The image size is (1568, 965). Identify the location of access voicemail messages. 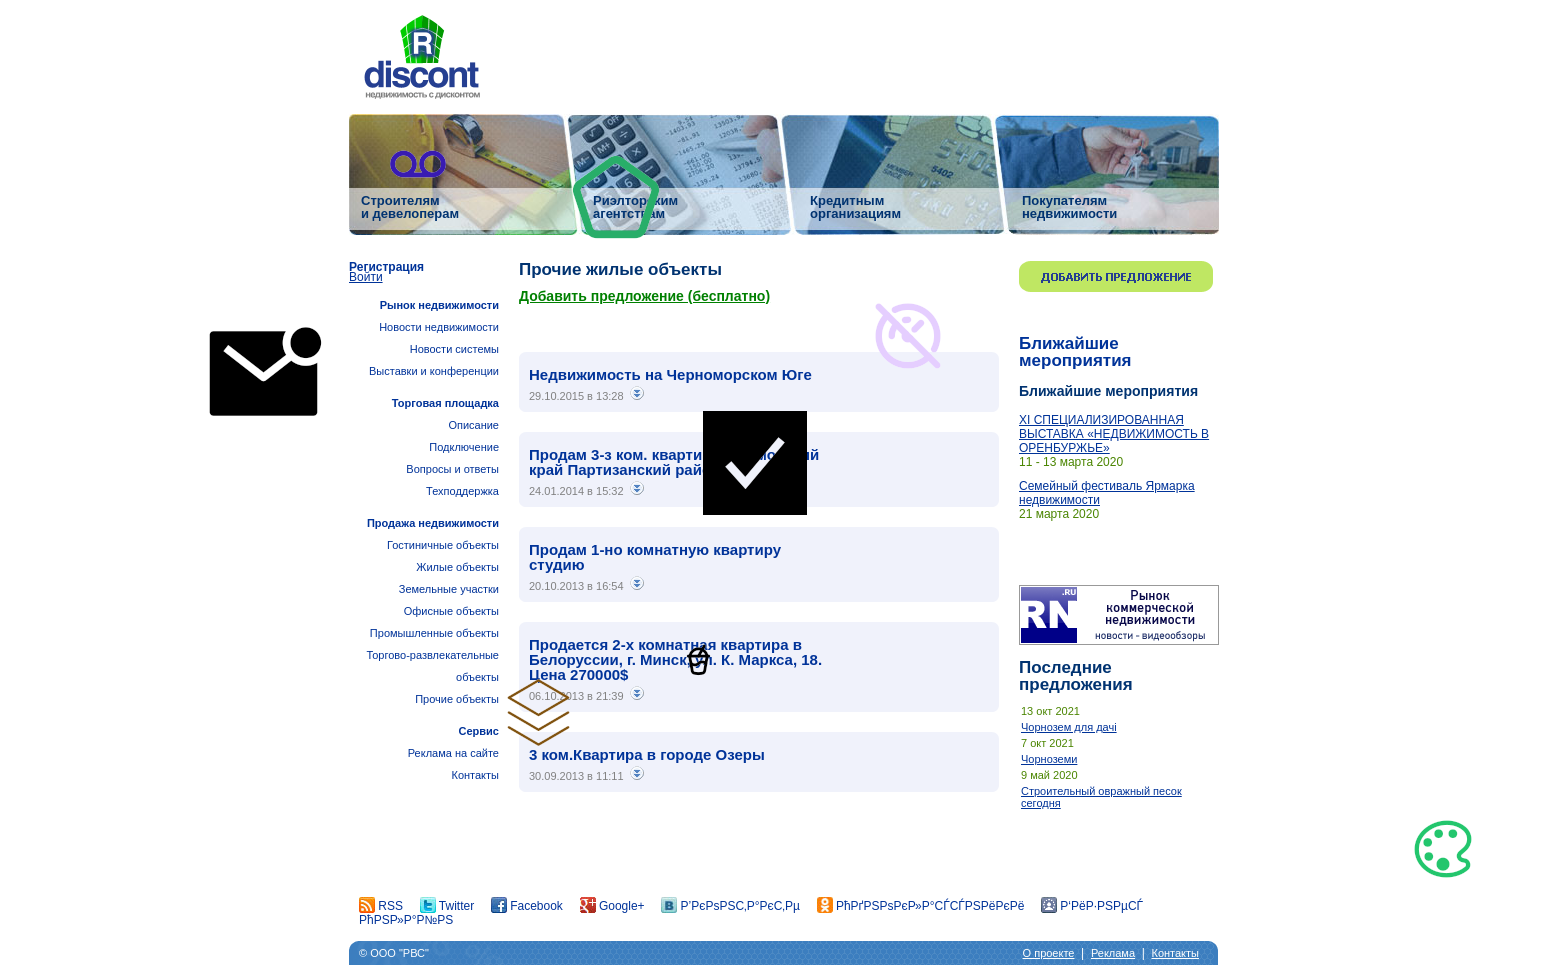
(418, 164).